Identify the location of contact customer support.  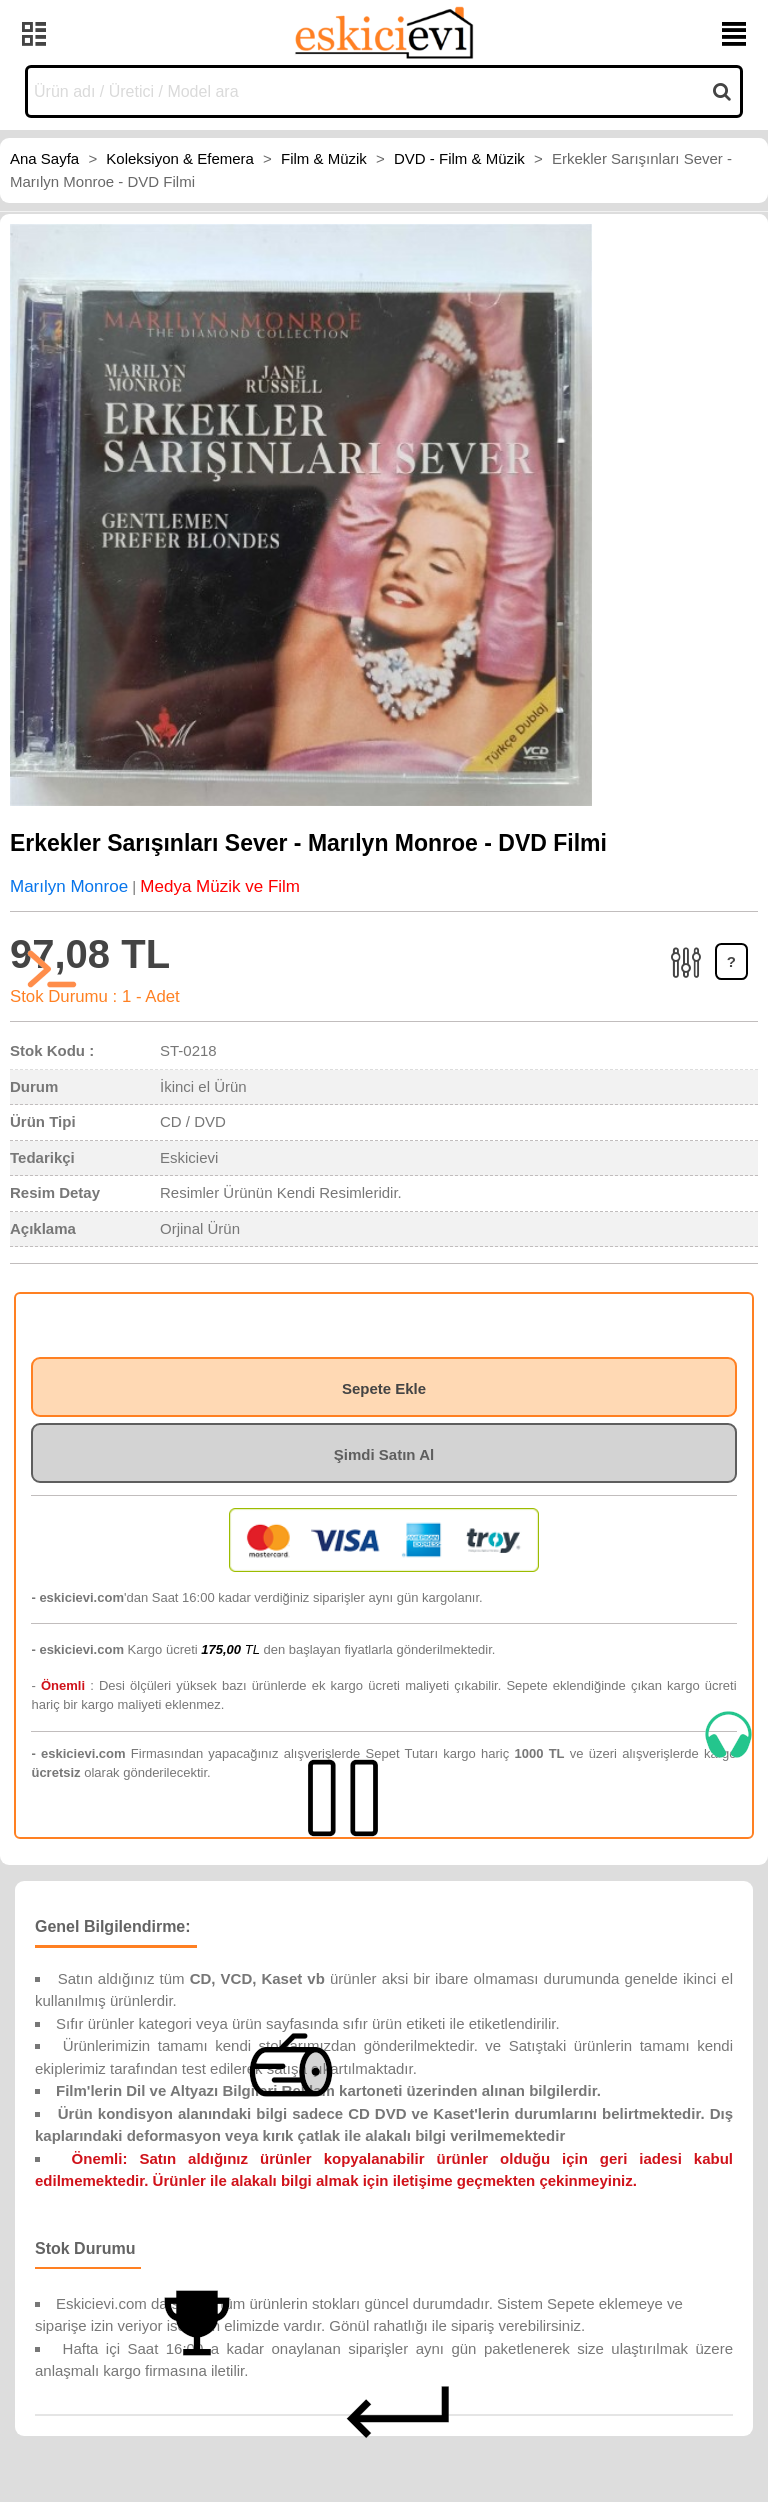
(728, 1734).